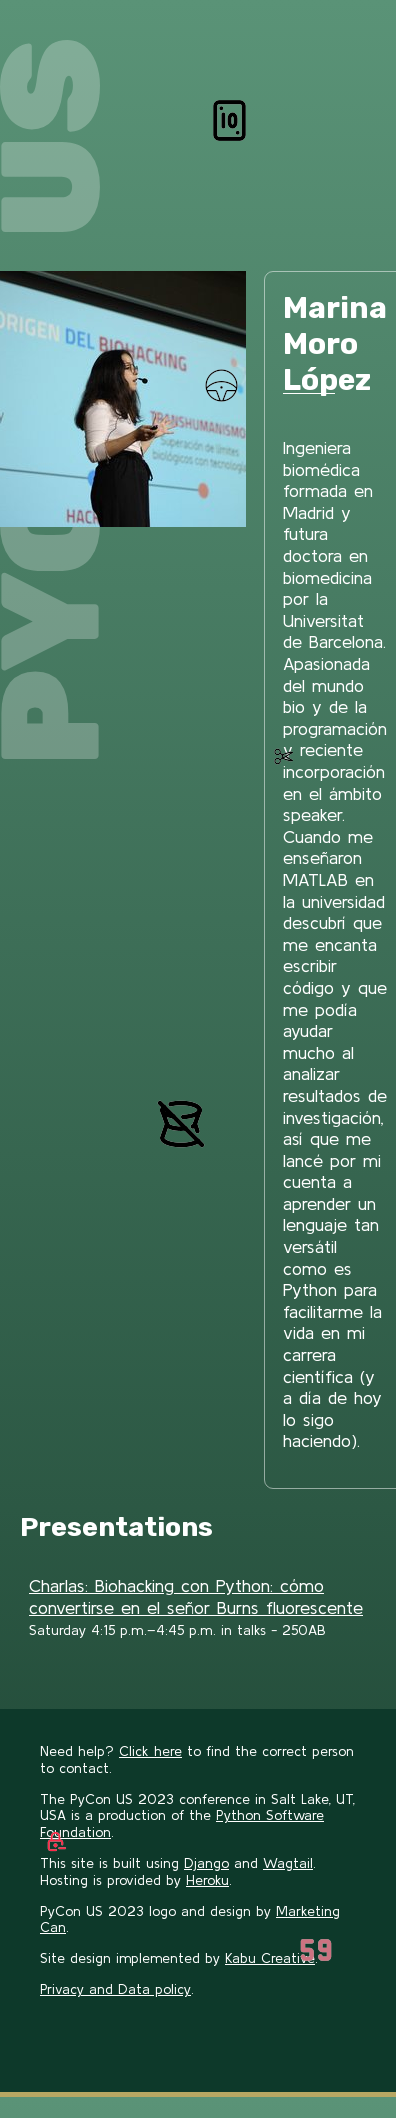 Image resolution: width=396 pixels, height=2118 pixels. I want to click on access driving or navigation mode, so click(221, 385).